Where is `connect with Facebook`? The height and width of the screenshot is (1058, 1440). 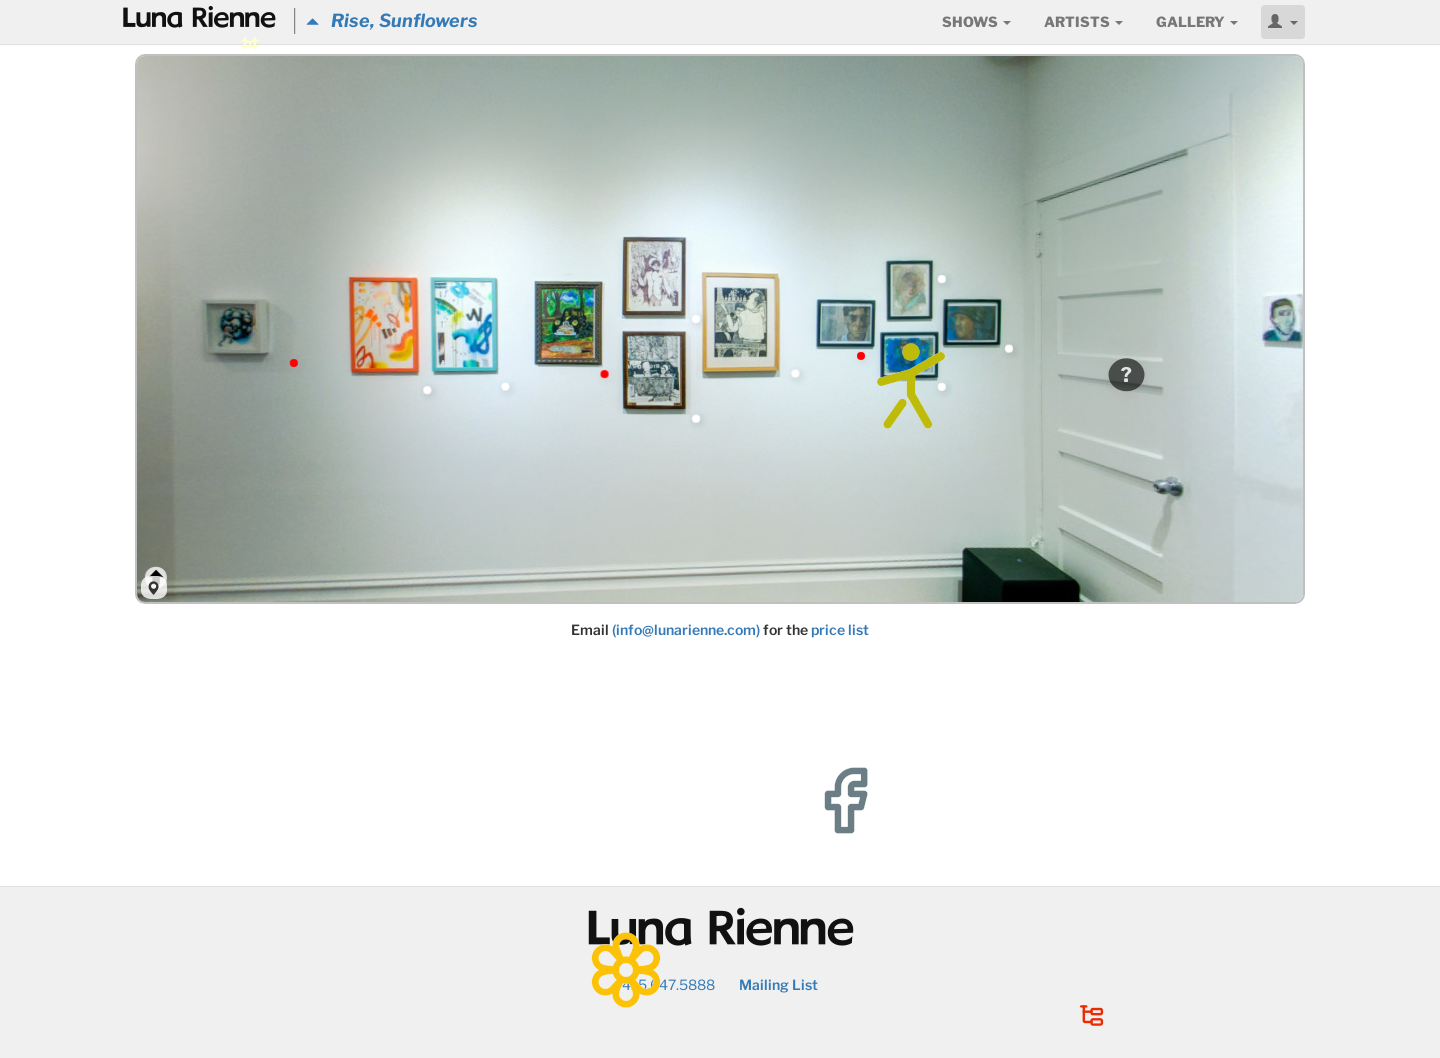 connect with Facebook is located at coordinates (844, 800).